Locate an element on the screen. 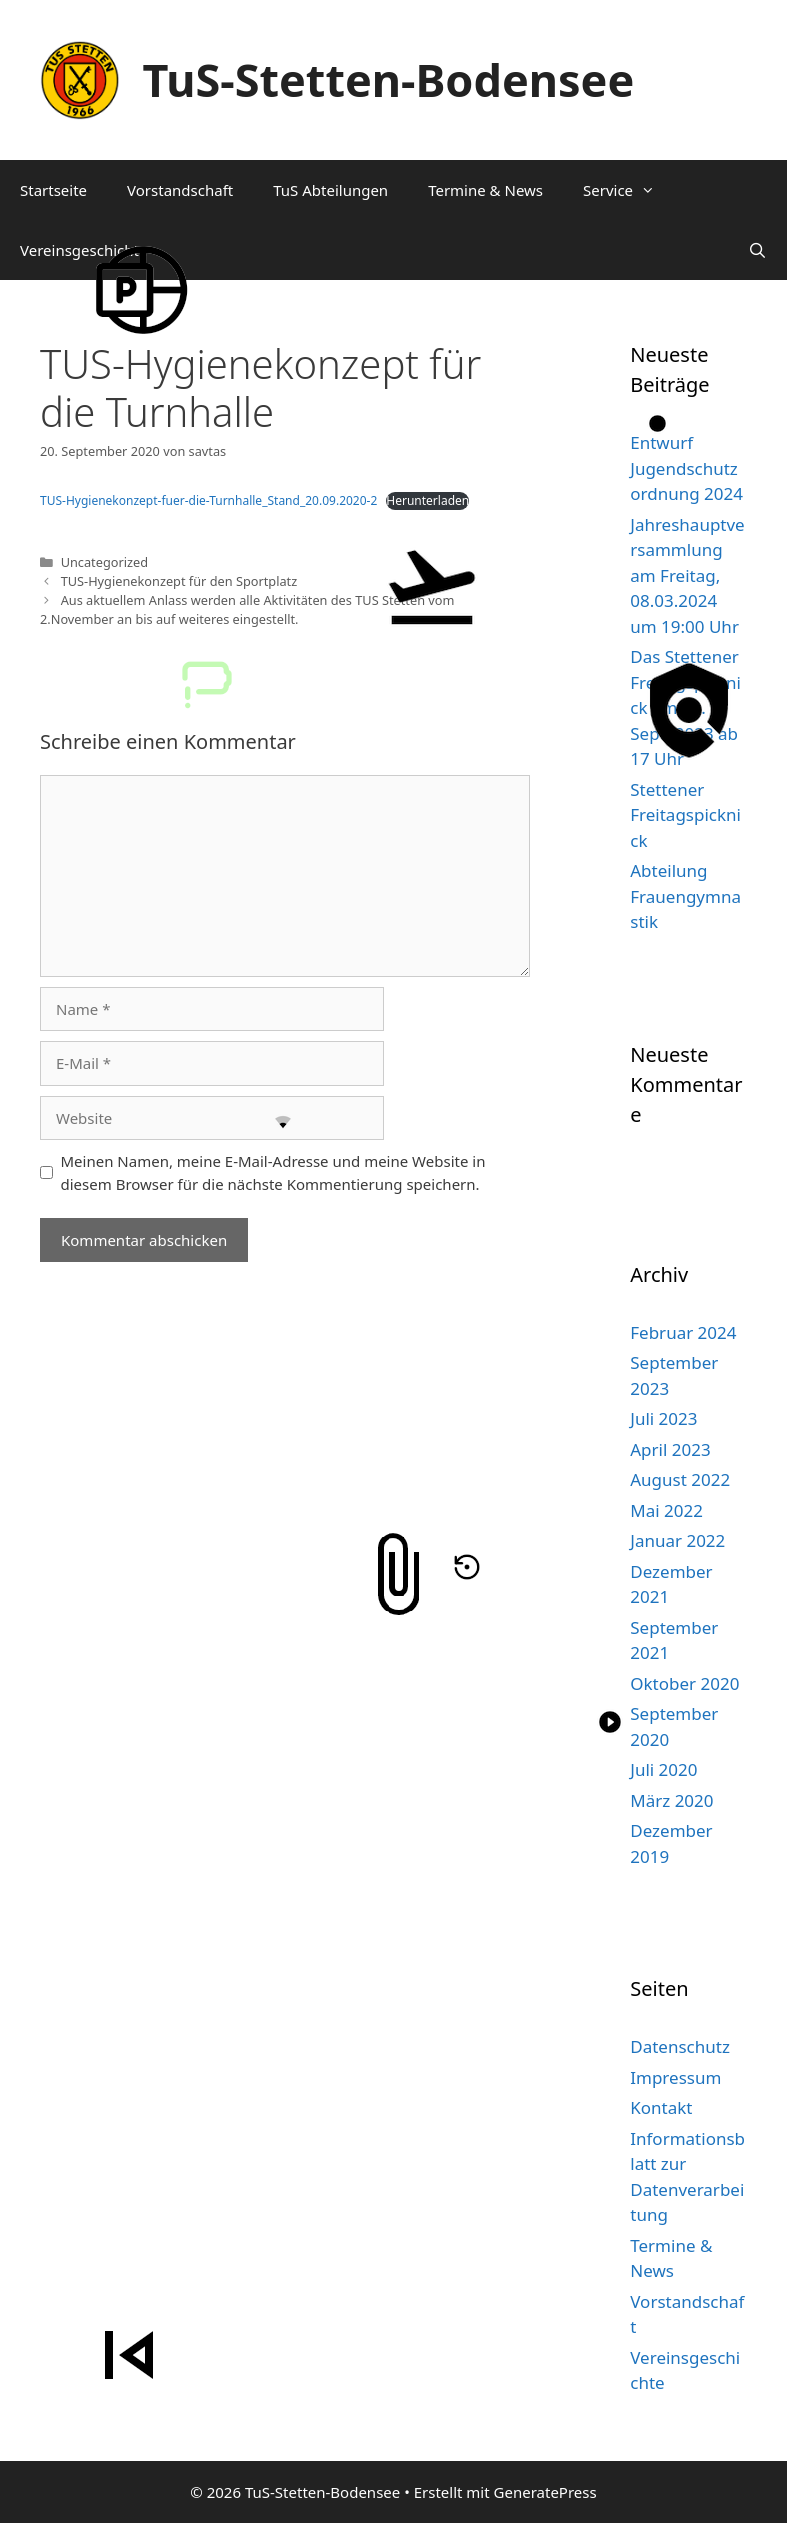 The image size is (787, 2523). view flight departure information is located at coordinates (432, 586).